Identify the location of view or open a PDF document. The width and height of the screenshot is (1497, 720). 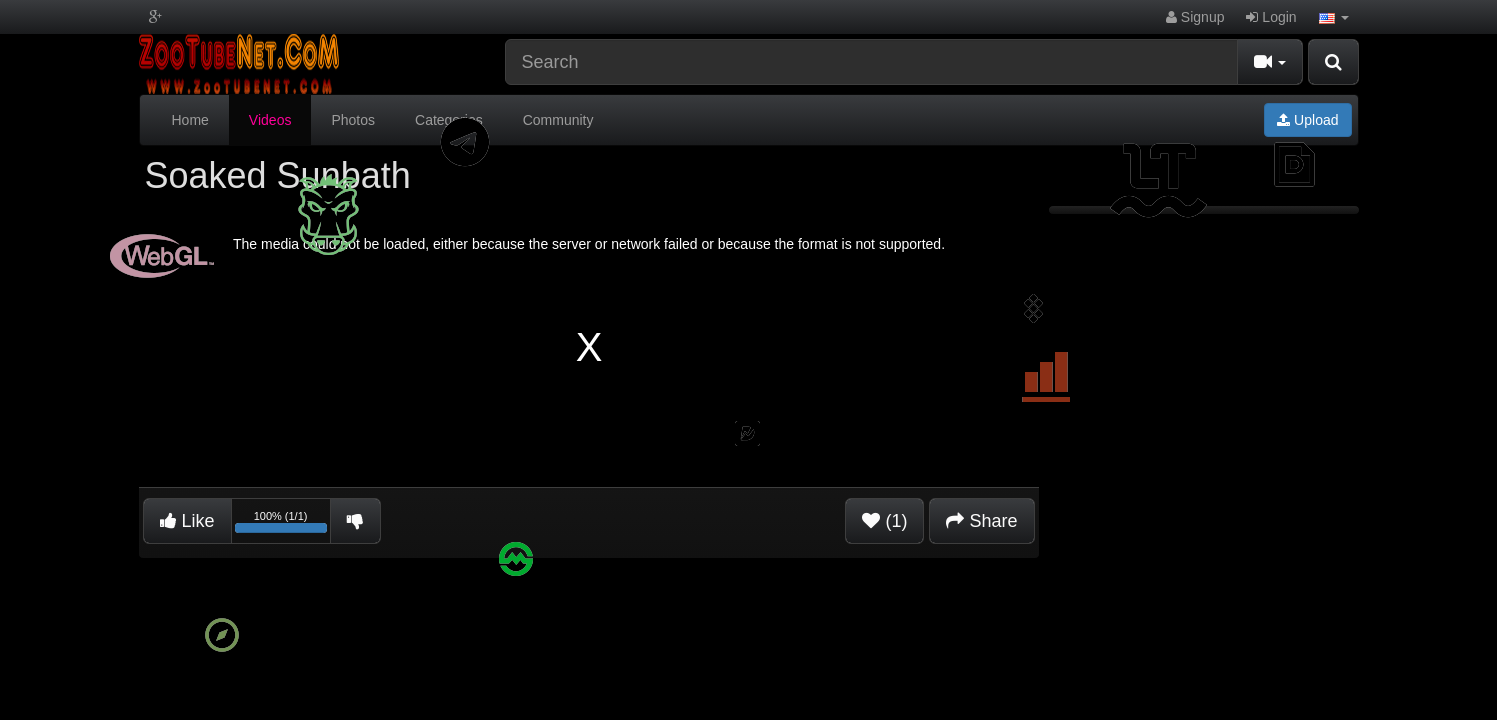
(1294, 164).